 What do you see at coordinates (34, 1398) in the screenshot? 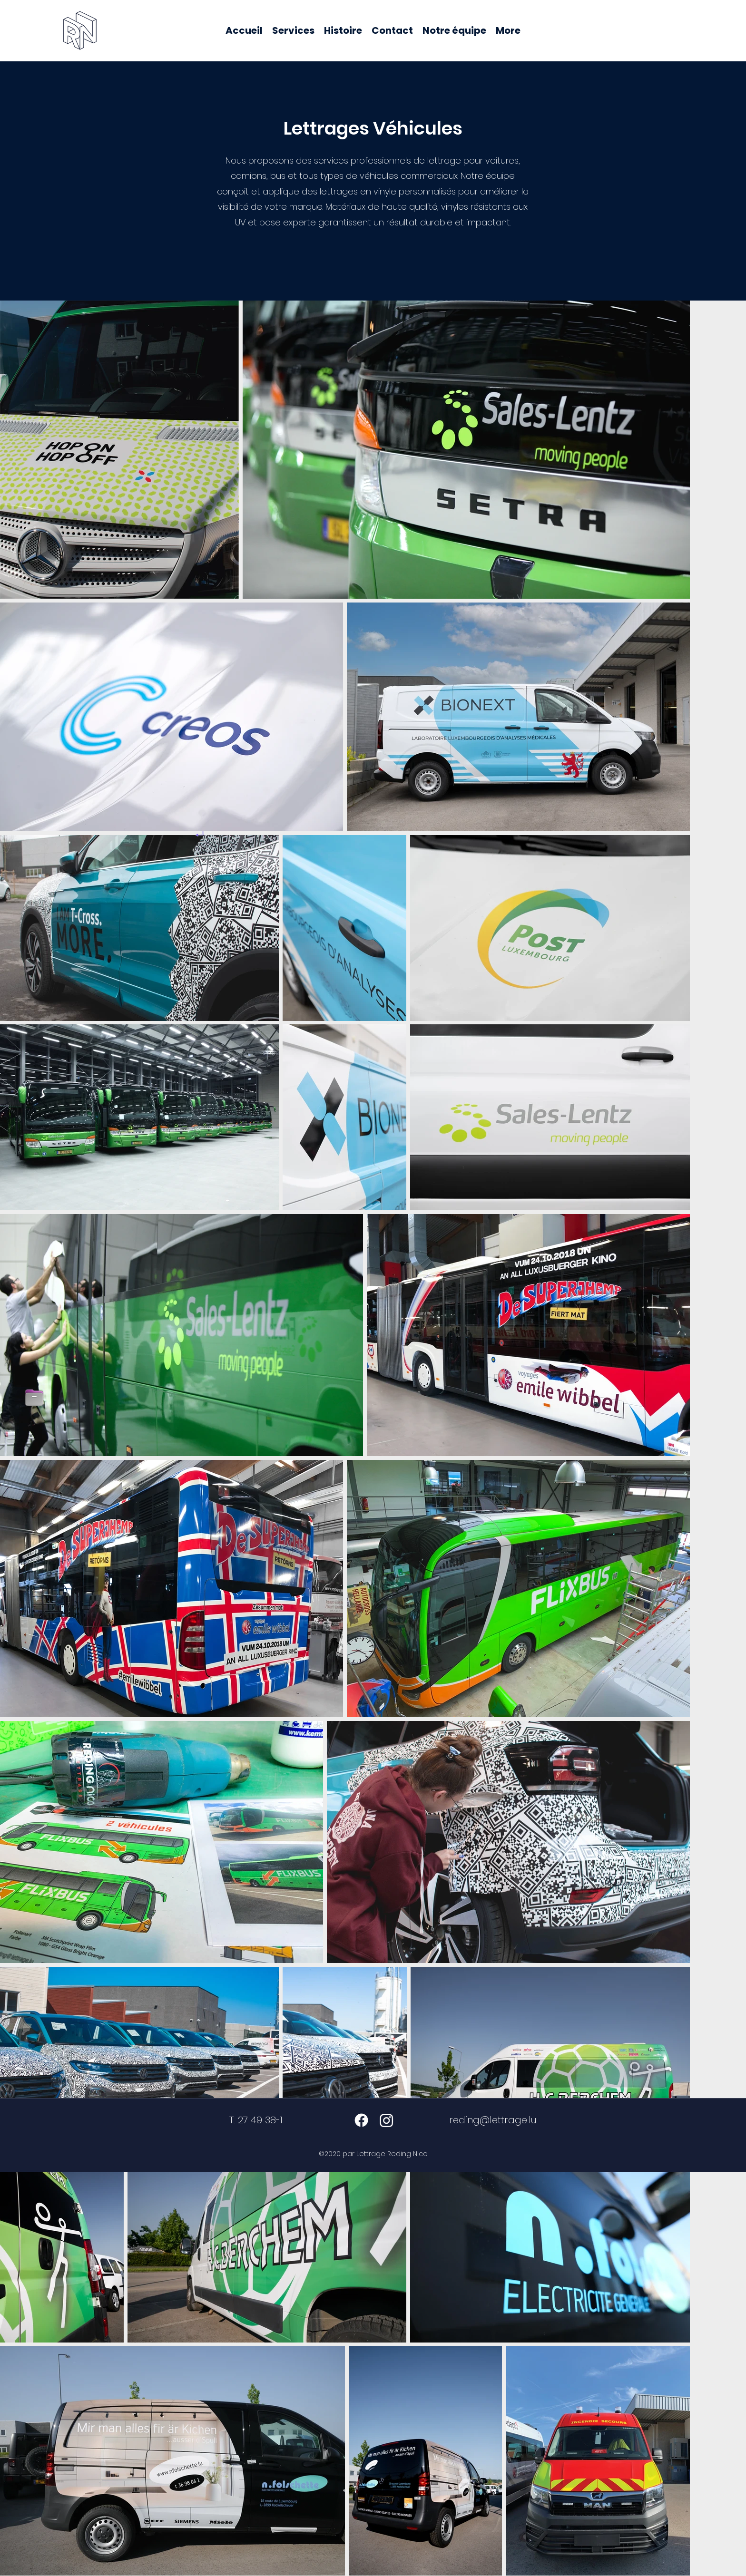
I see `open the file manager application` at bounding box center [34, 1398].